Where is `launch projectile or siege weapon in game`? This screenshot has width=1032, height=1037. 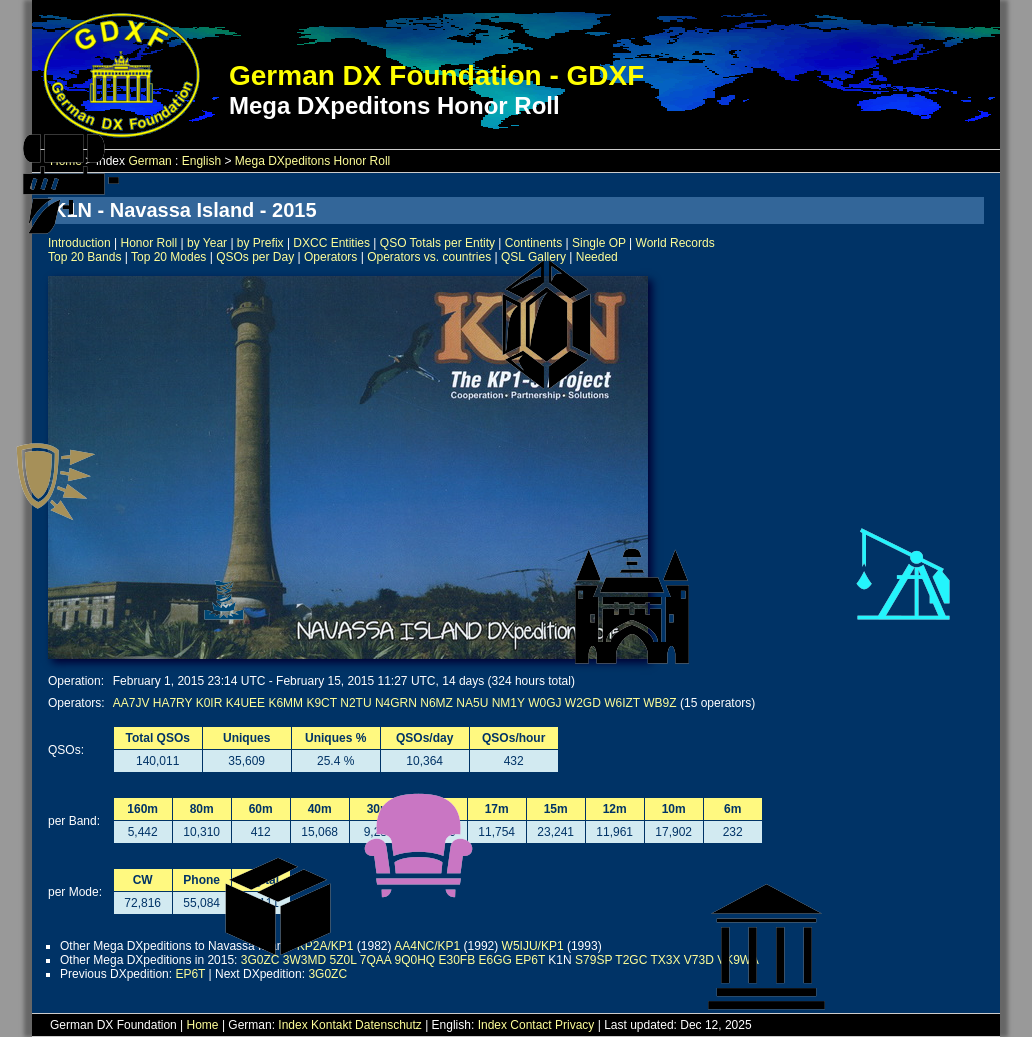
launch projectile or siege weapon in game is located at coordinates (903, 570).